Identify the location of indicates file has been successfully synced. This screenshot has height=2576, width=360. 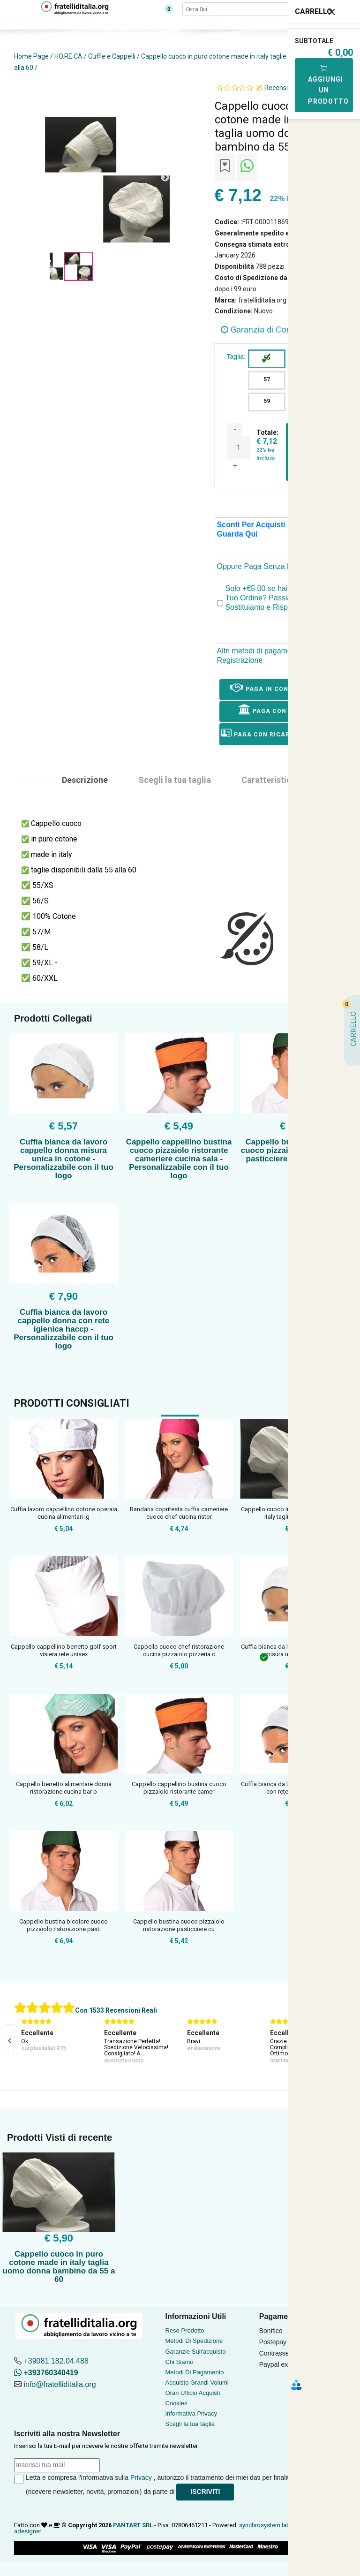
(264, 1657).